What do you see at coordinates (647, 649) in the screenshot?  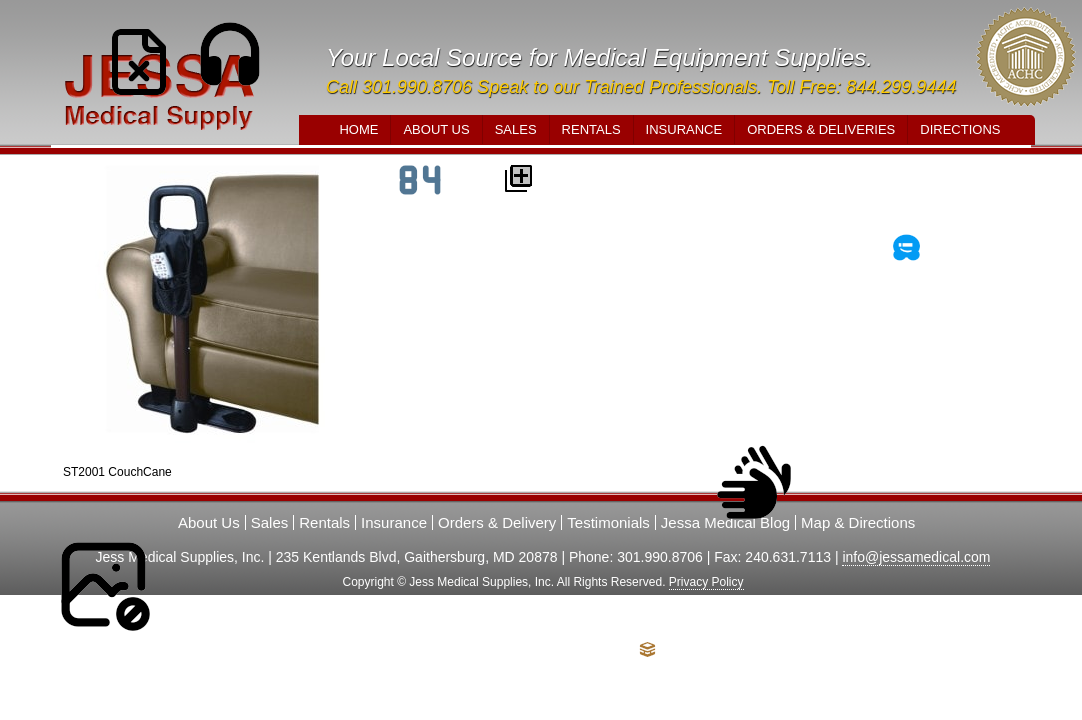 I see `access islamic prayer times or qibla direction` at bounding box center [647, 649].